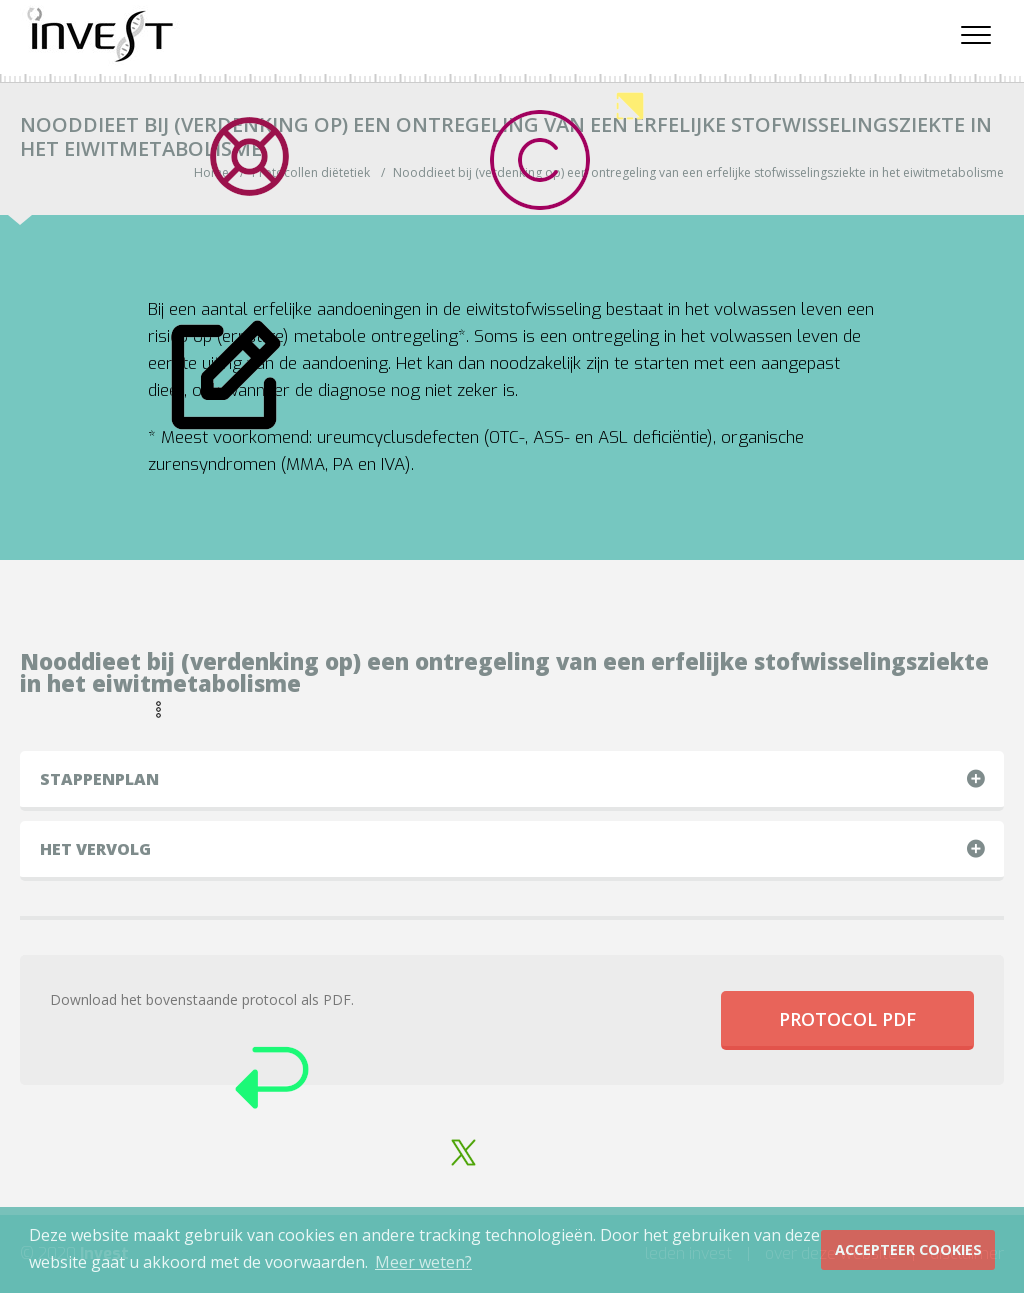 The height and width of the screenshot is (1293, 1024). What do you see at coordinates (224, 377) in the screenshot?
I see `create or edit a note` at bounding box center [224, 377].